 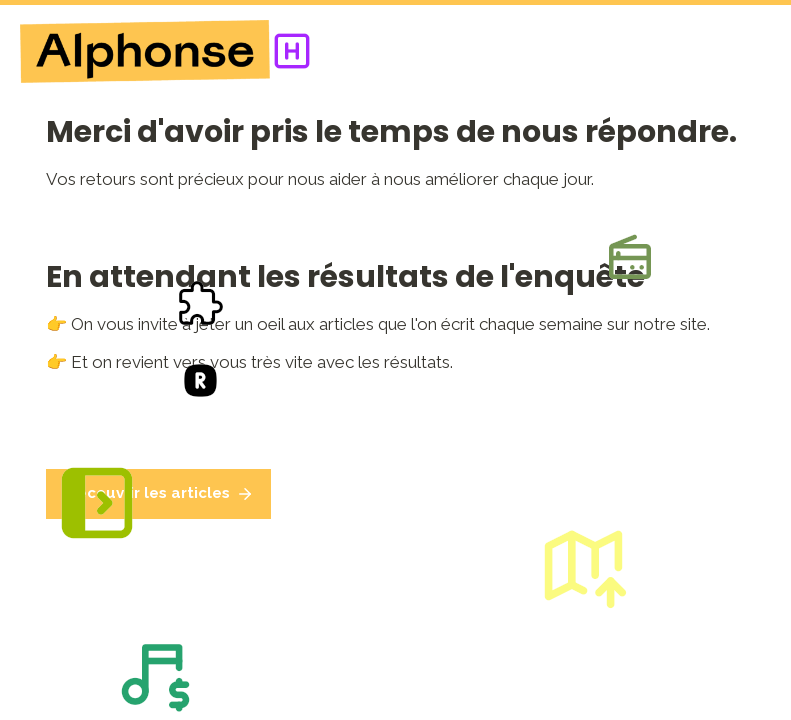 What do you see at coordinates (200, 380) in the screenshot?
I see `indicates a rating or review feature` at bounding box center [200, 380].